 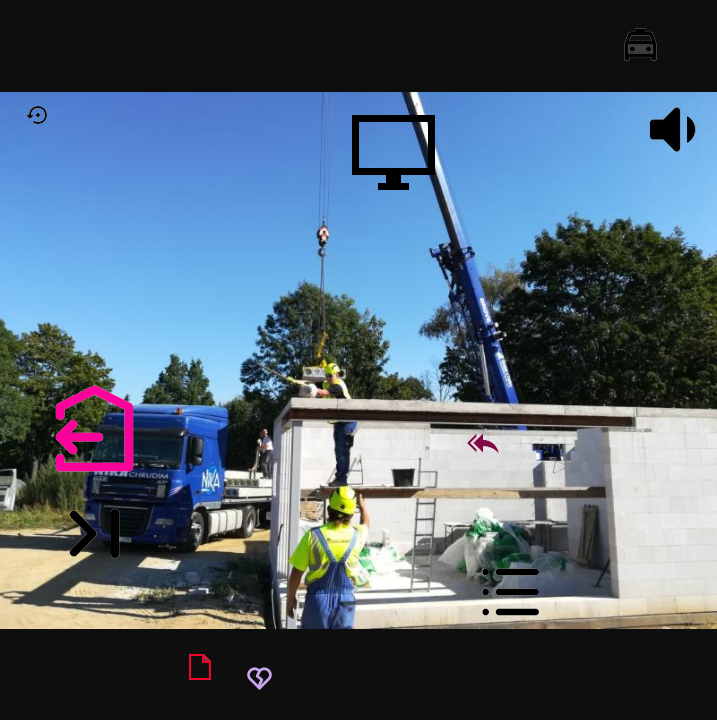 I want to click on transfer data out of home storage, so click(x=94, y=428).